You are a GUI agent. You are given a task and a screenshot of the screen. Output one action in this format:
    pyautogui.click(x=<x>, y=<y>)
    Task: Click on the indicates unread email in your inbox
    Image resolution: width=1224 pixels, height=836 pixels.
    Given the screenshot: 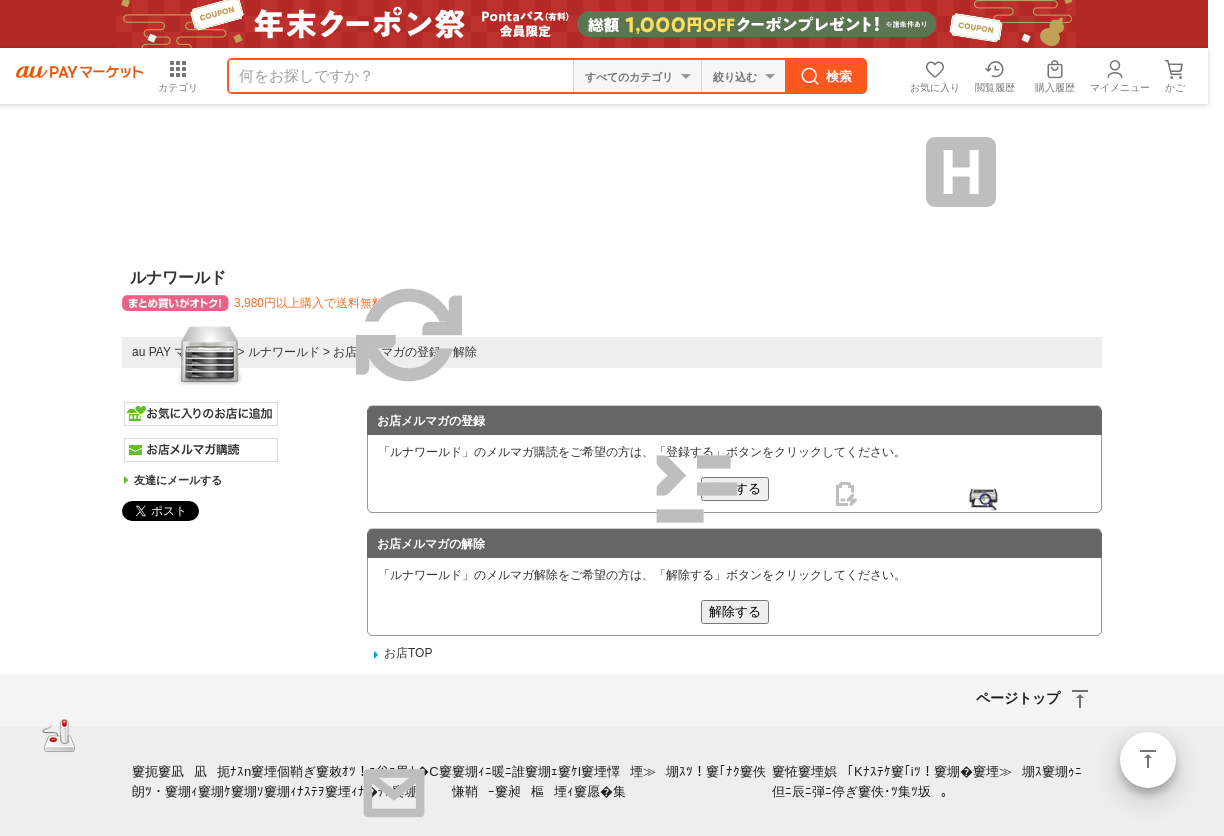 What is the action you would take?
    pyautogui.click(x=394, y=791)
    